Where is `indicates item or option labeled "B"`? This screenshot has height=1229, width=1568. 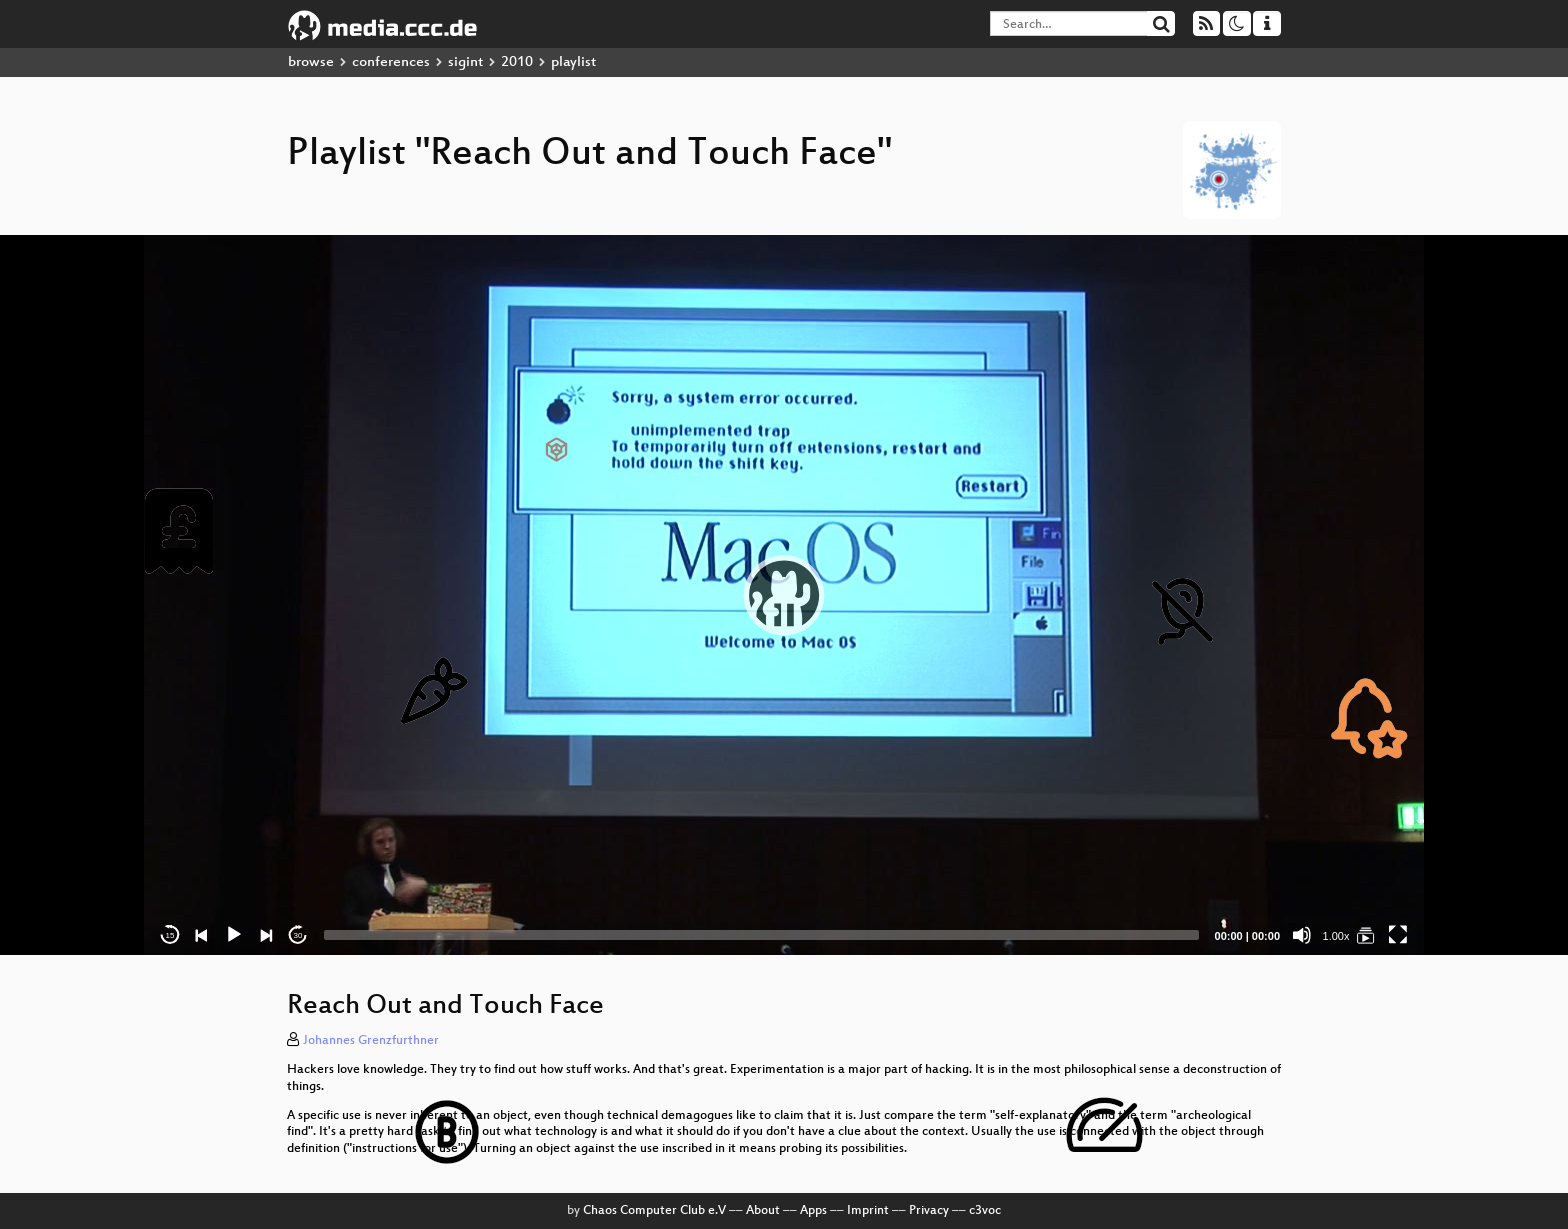 indicates item or option labeled "B" is located at coordinates (447, 1132).